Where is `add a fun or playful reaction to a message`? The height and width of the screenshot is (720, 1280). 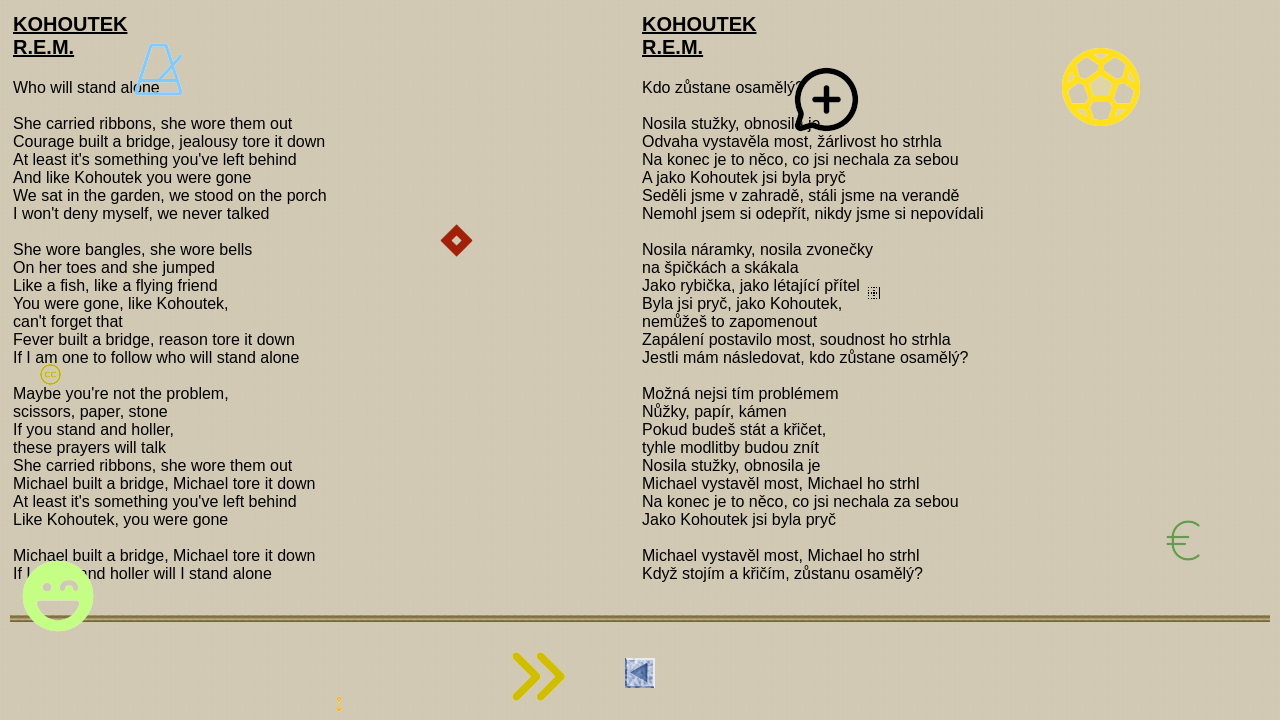
add a fun or playful reaction to a message is located at coordinates (58, 596).